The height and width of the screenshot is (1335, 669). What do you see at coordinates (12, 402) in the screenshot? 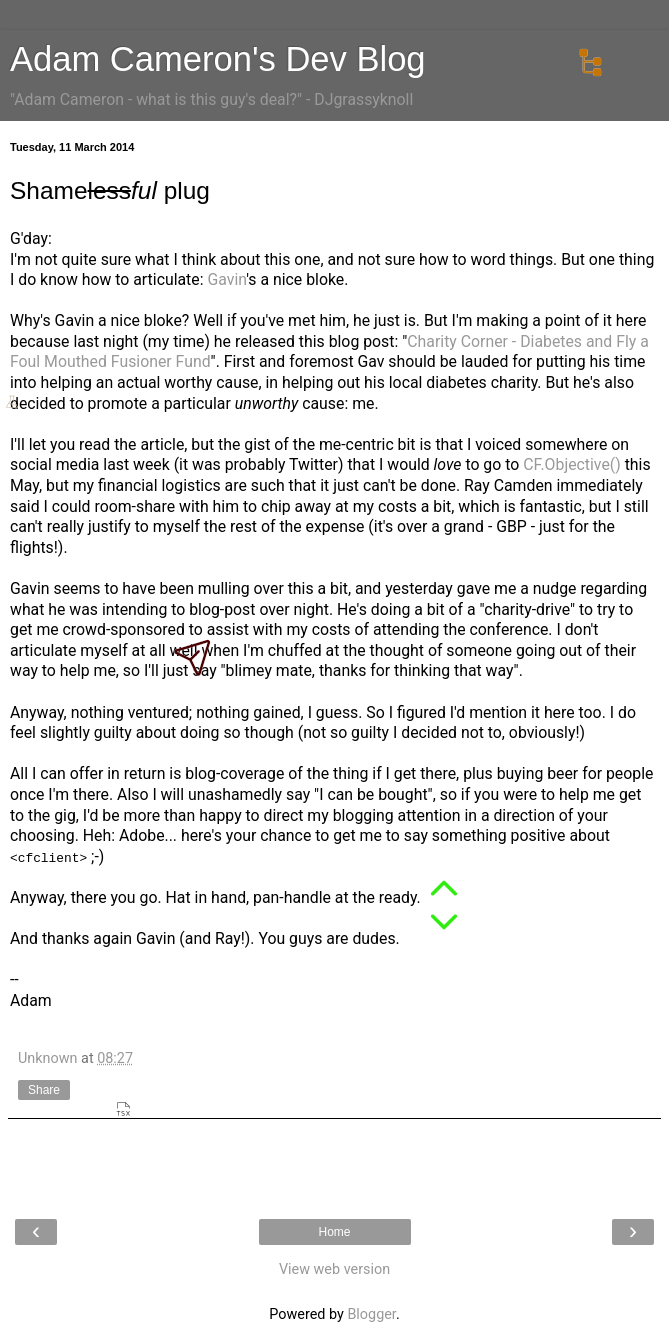
I see `access lab or experimental features` at bounding box center [12, 402].